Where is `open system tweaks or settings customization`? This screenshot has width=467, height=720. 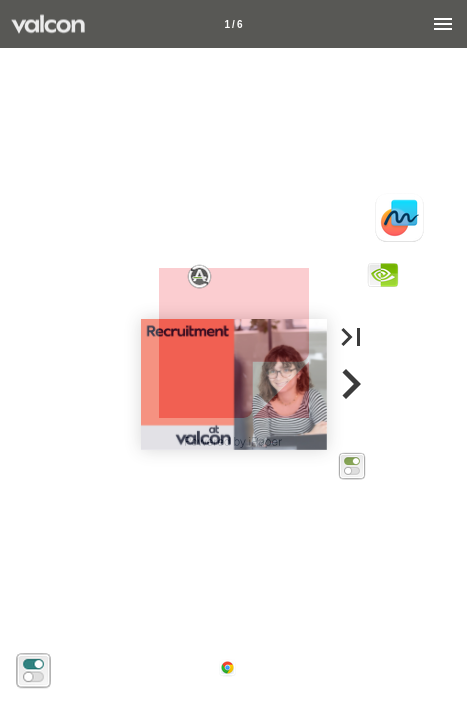 open system tweaks or settings customization is located at coordinates (33, 670).